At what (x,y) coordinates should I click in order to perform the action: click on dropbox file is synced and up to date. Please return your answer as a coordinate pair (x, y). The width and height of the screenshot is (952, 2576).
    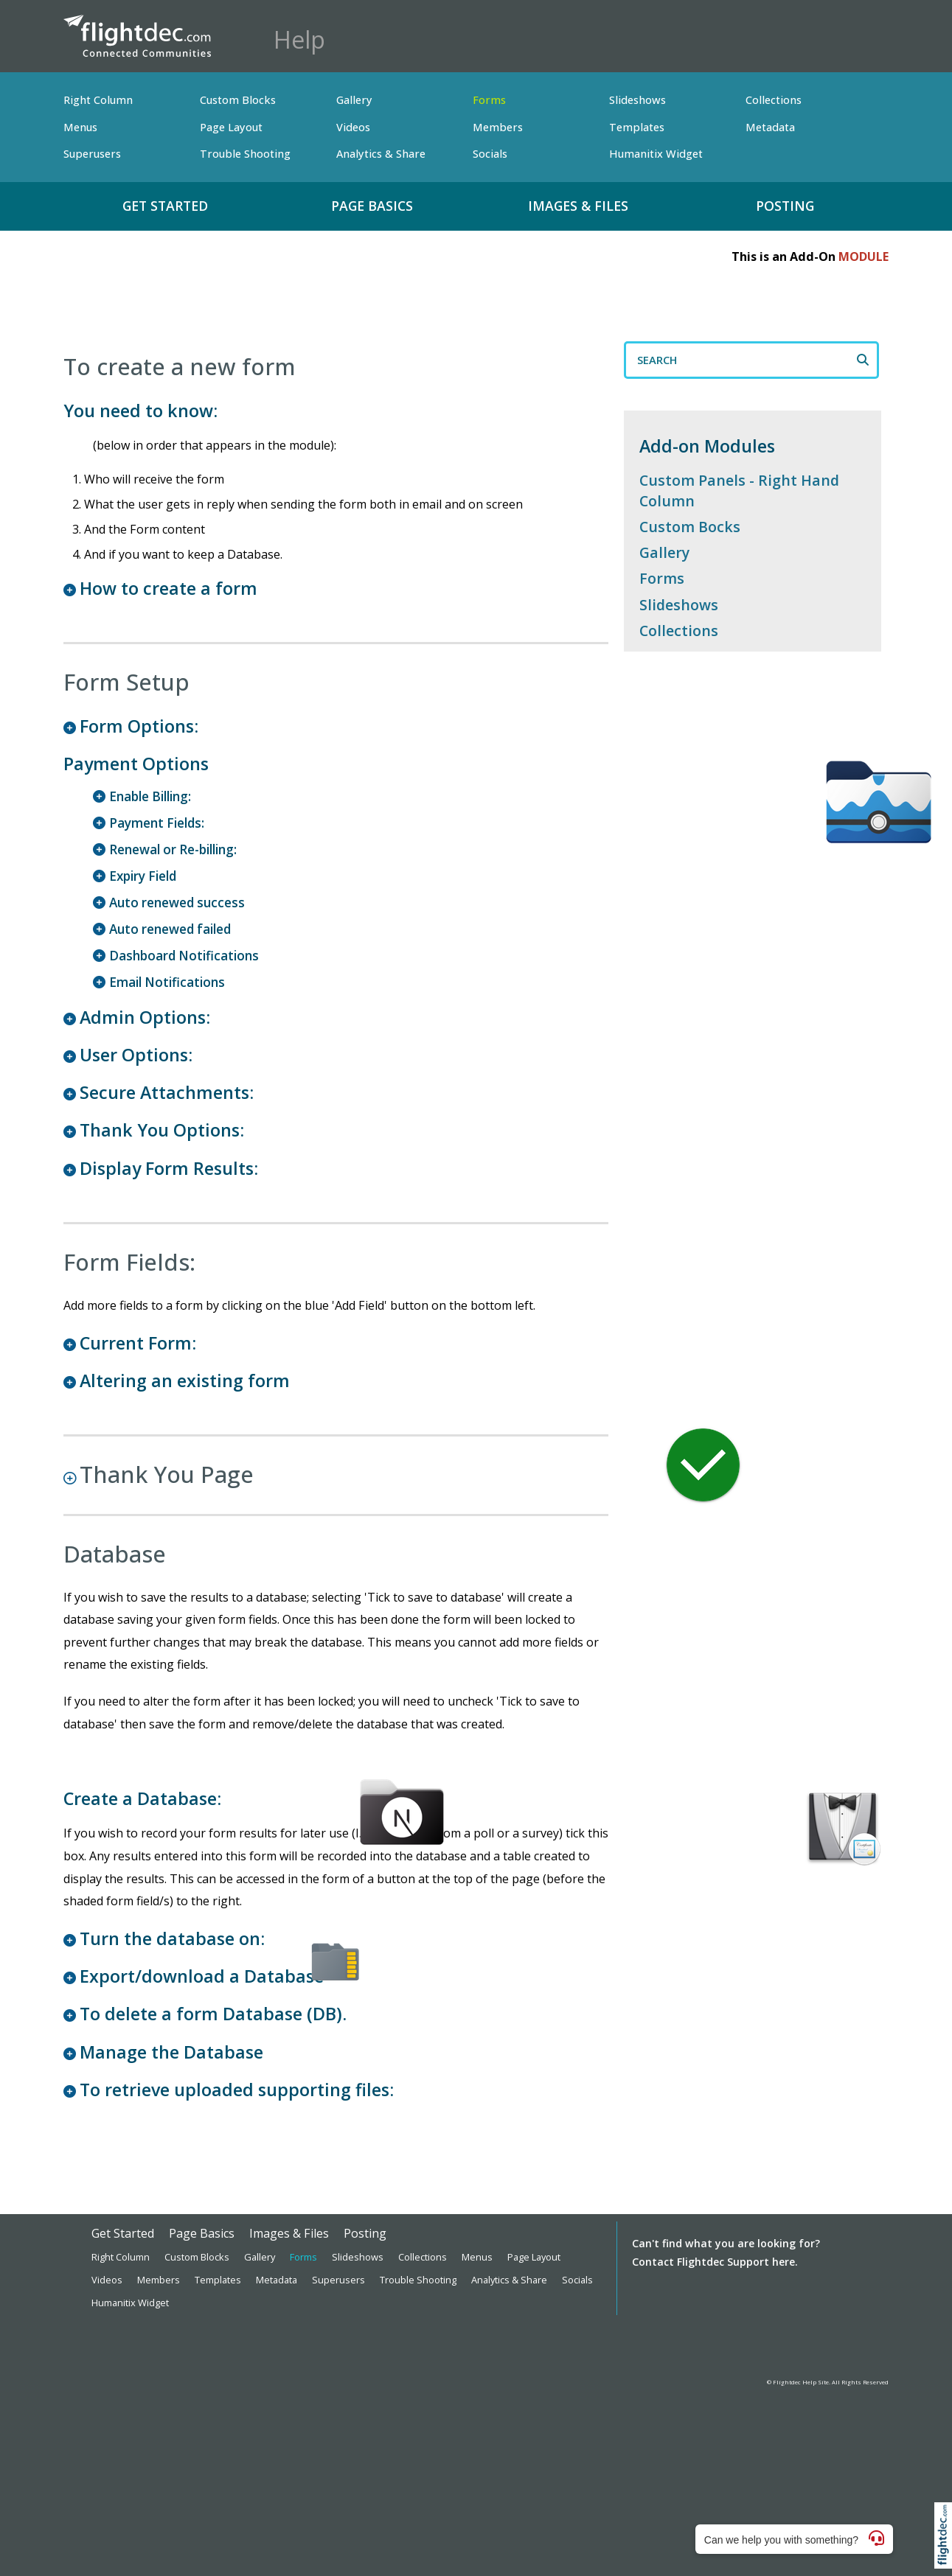
    Looking at the image, I should click on (703, 1465).